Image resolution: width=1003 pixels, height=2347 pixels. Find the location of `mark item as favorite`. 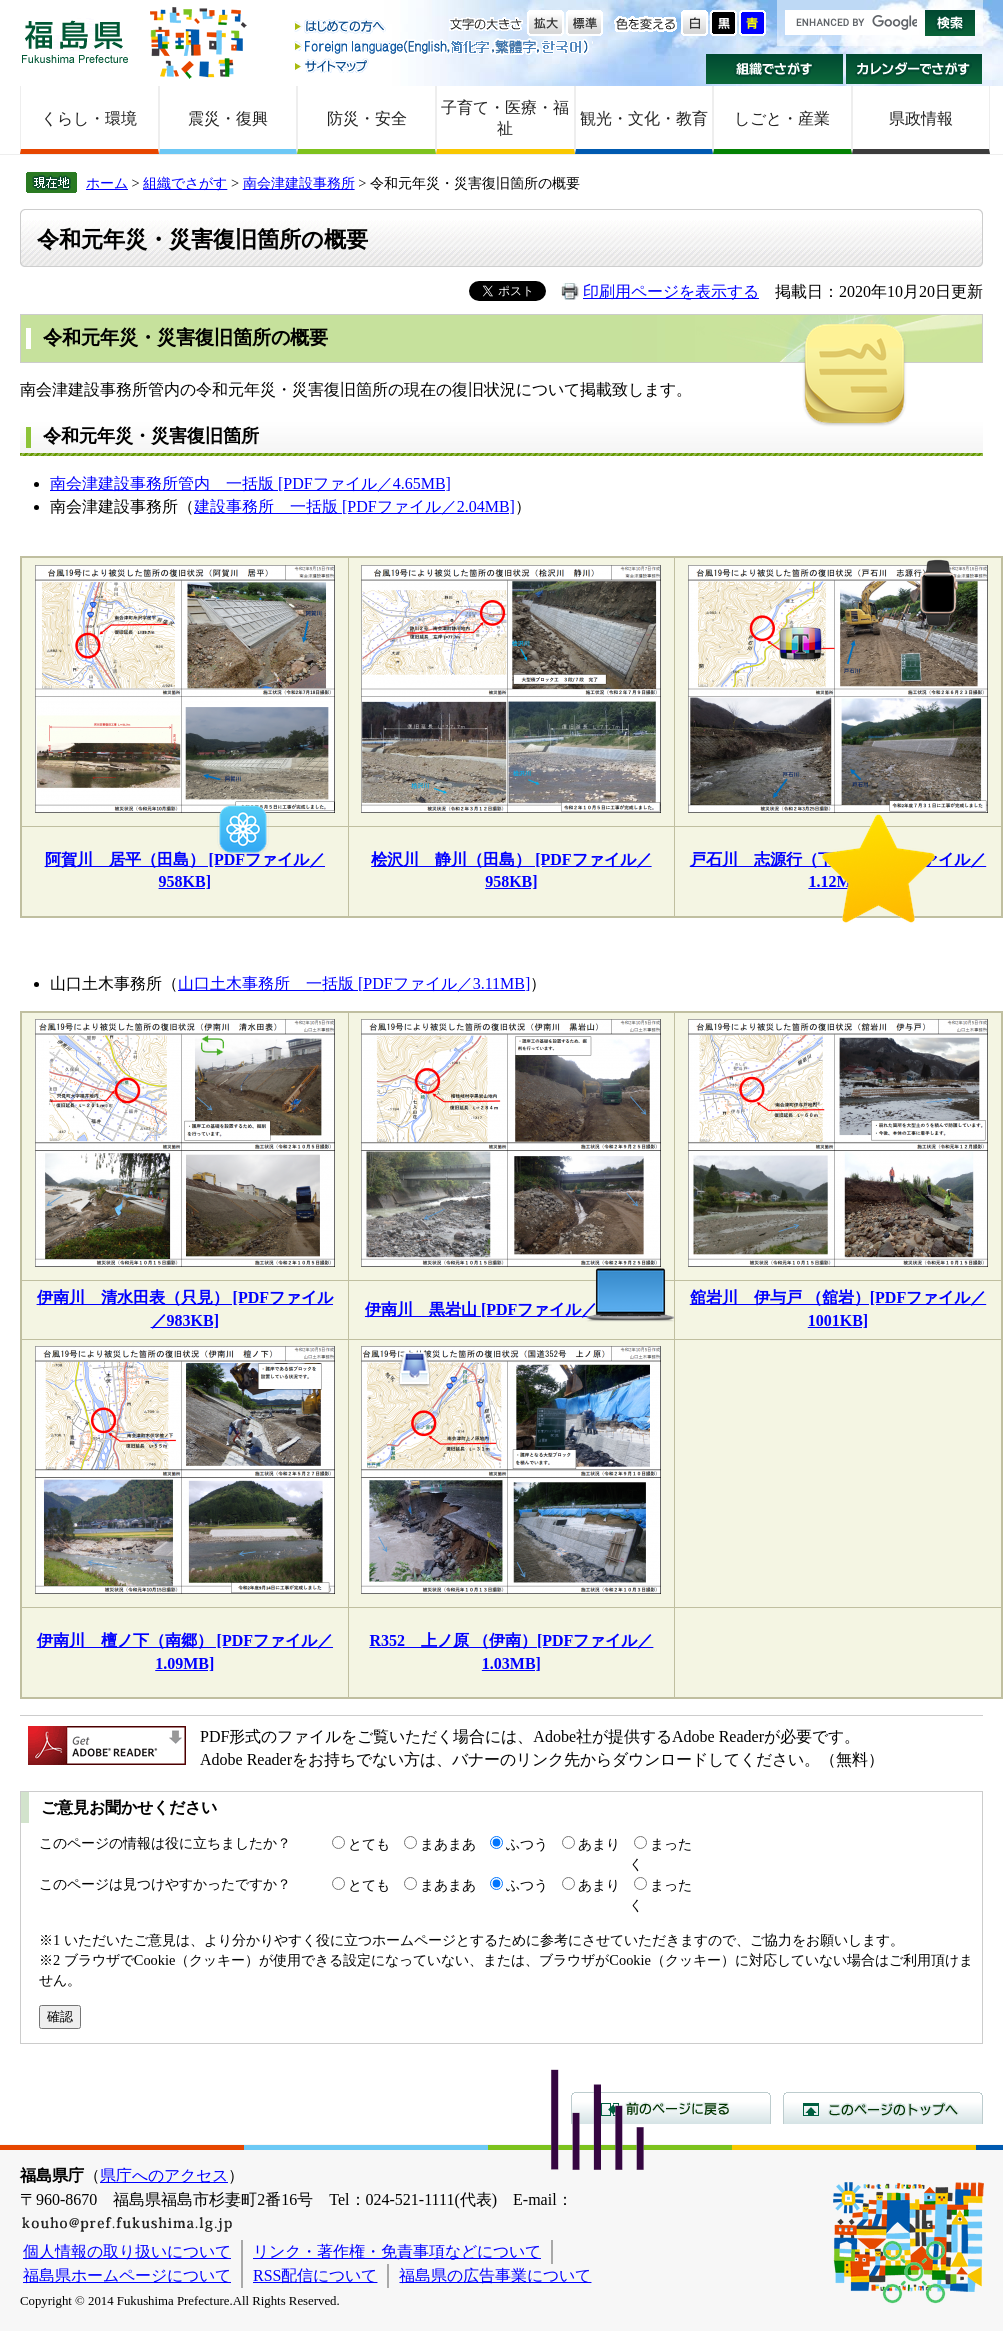

mark item as favorite is located at coordinates (878, 868).